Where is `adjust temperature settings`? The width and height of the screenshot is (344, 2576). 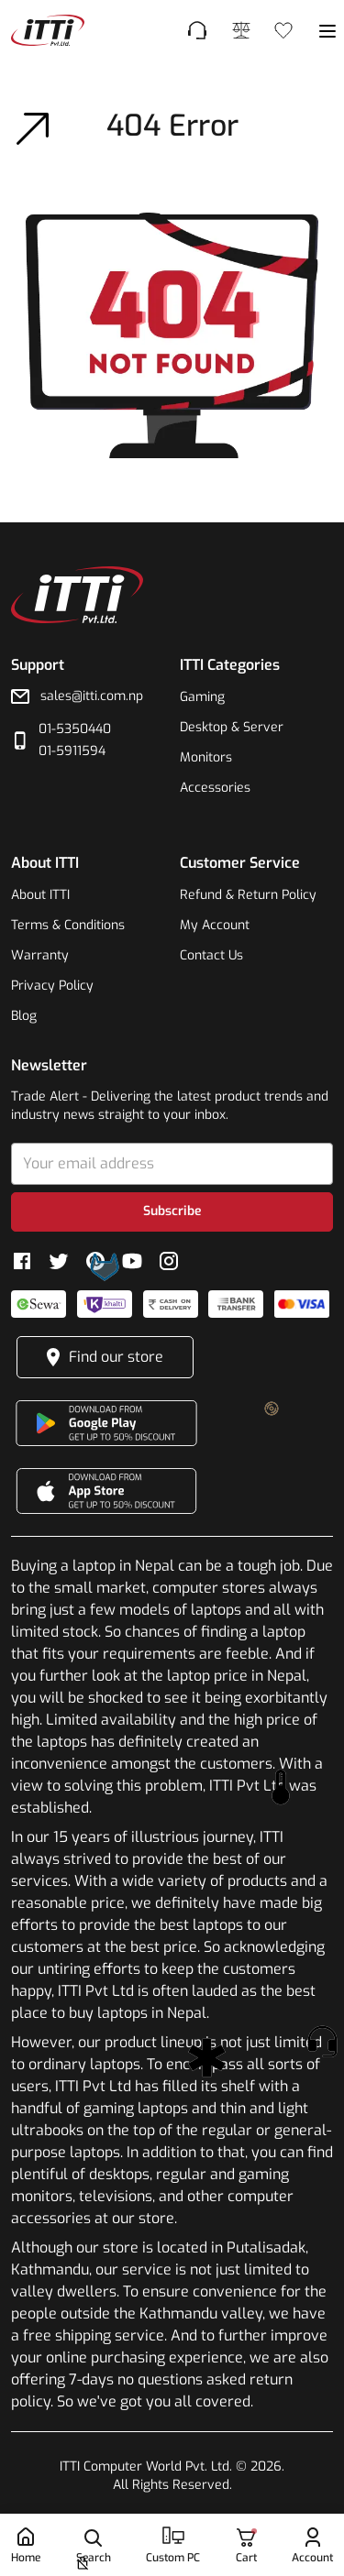
adjust temperature settings is located at coordinates (281, 1787).